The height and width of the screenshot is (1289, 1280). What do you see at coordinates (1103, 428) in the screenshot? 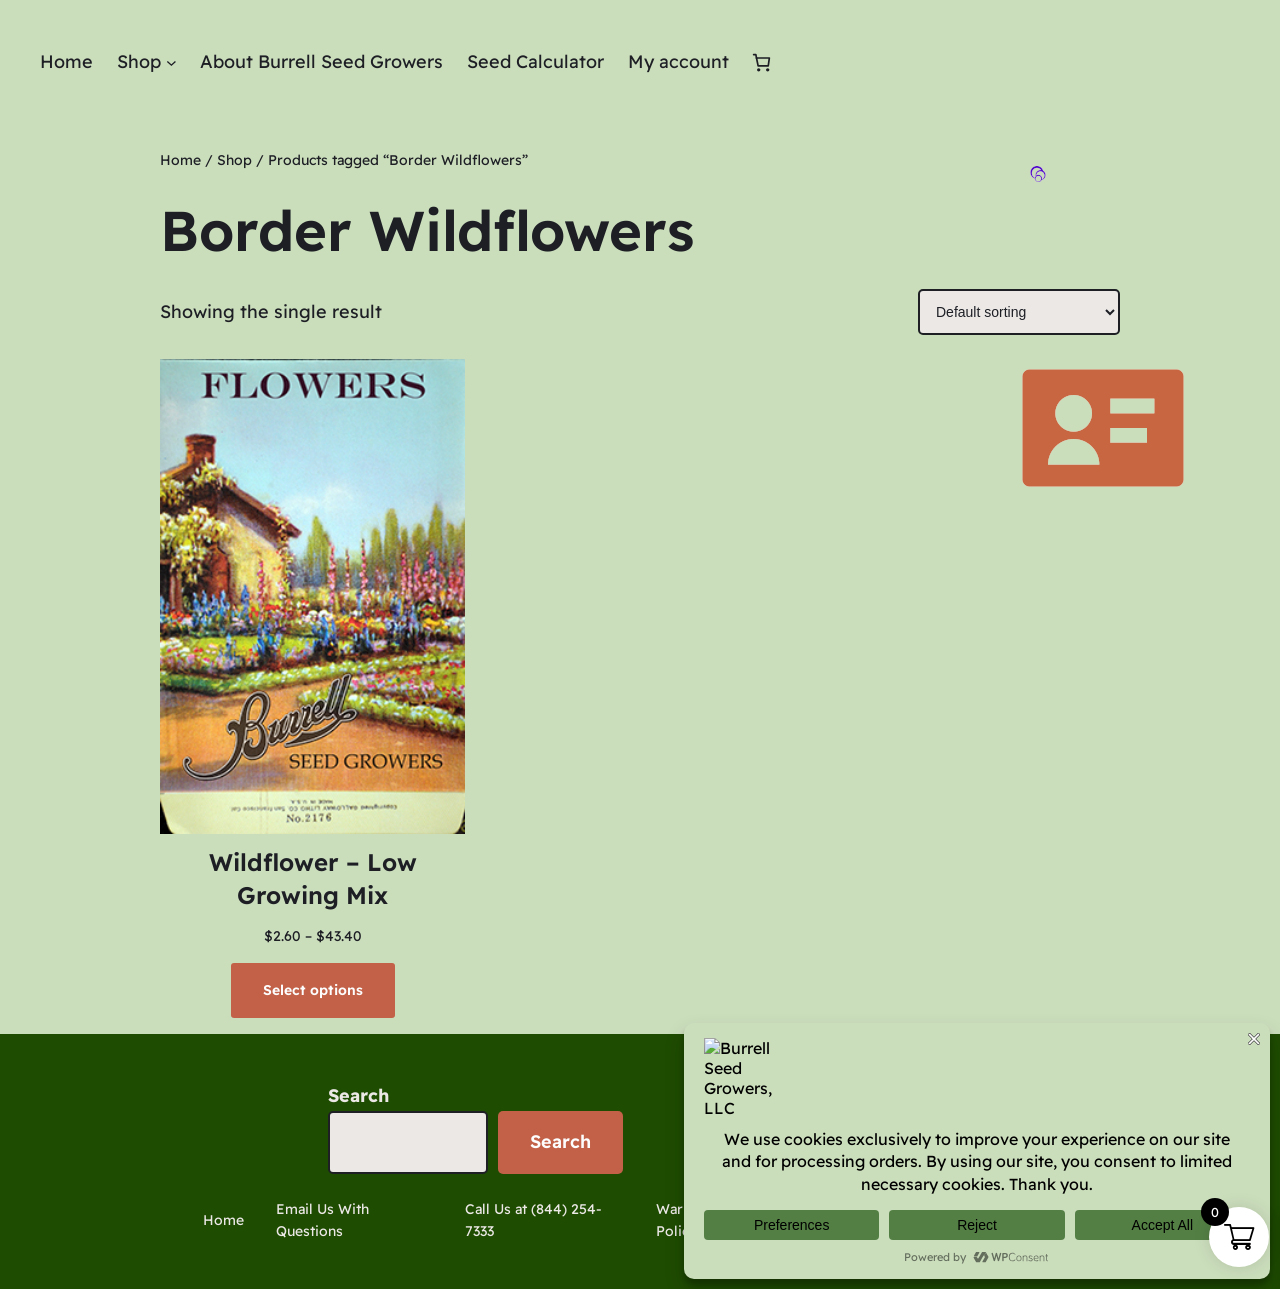
I see `view your profile or identification details` at bounding box center [1103, 428].